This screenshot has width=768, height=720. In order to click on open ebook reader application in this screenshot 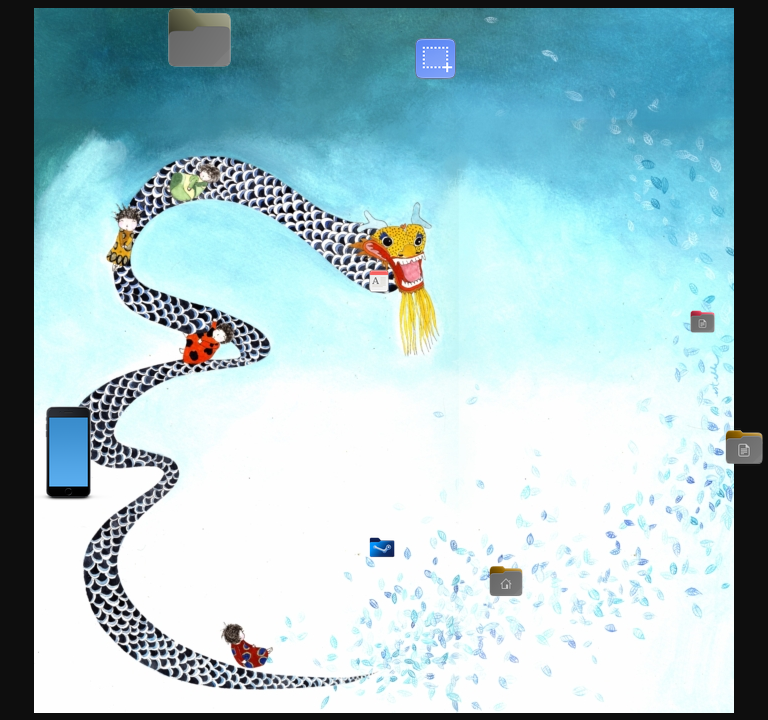, I will do `click(379, 281)`.